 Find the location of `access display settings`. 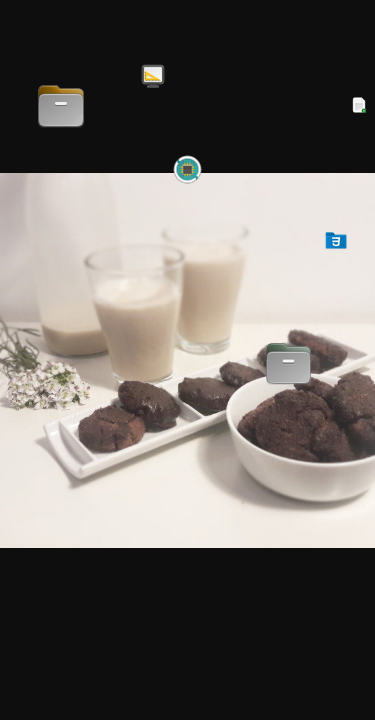

access display settings is located at coordinates (153, 76).